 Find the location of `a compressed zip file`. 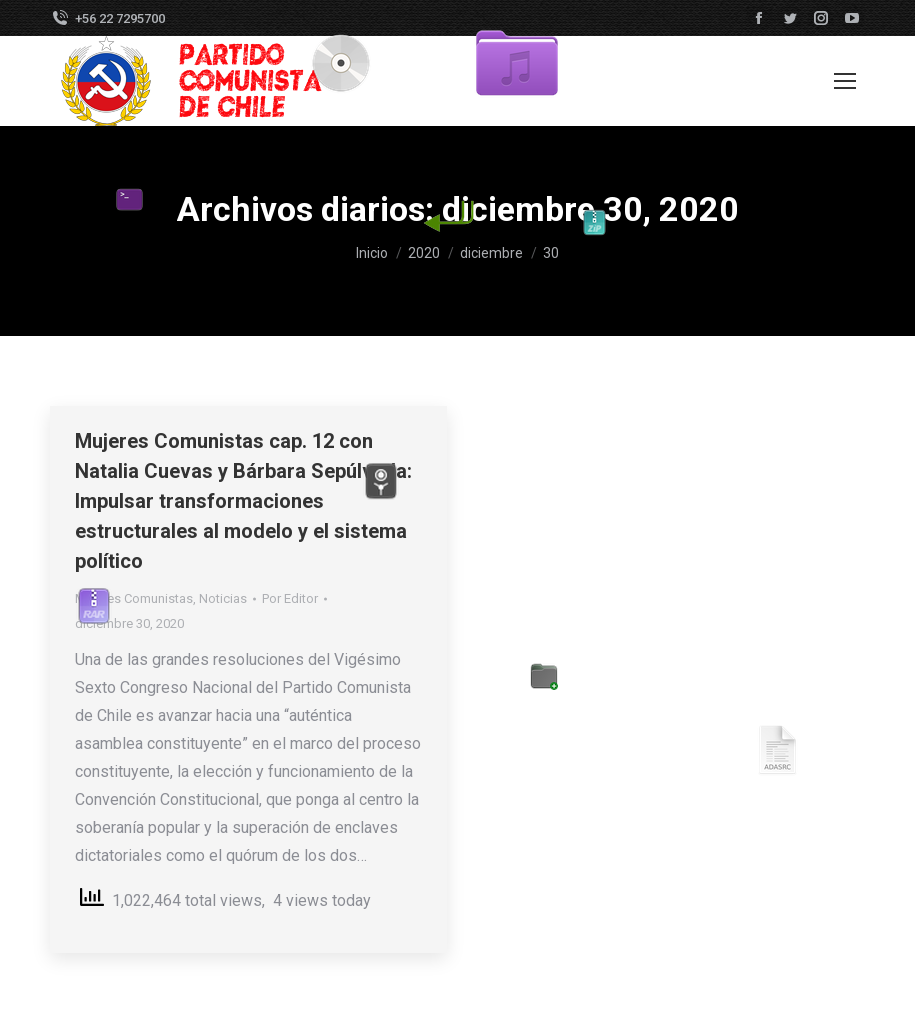

a compressed zip file is located at coordinates (594, 222).